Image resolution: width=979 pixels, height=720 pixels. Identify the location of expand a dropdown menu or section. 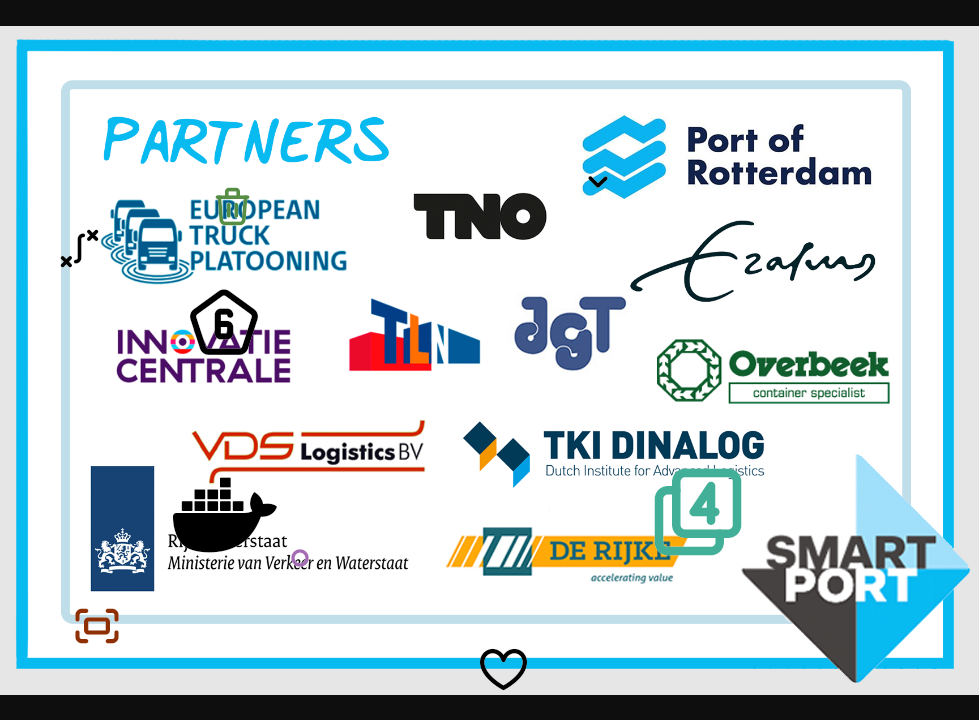
(598, 181).